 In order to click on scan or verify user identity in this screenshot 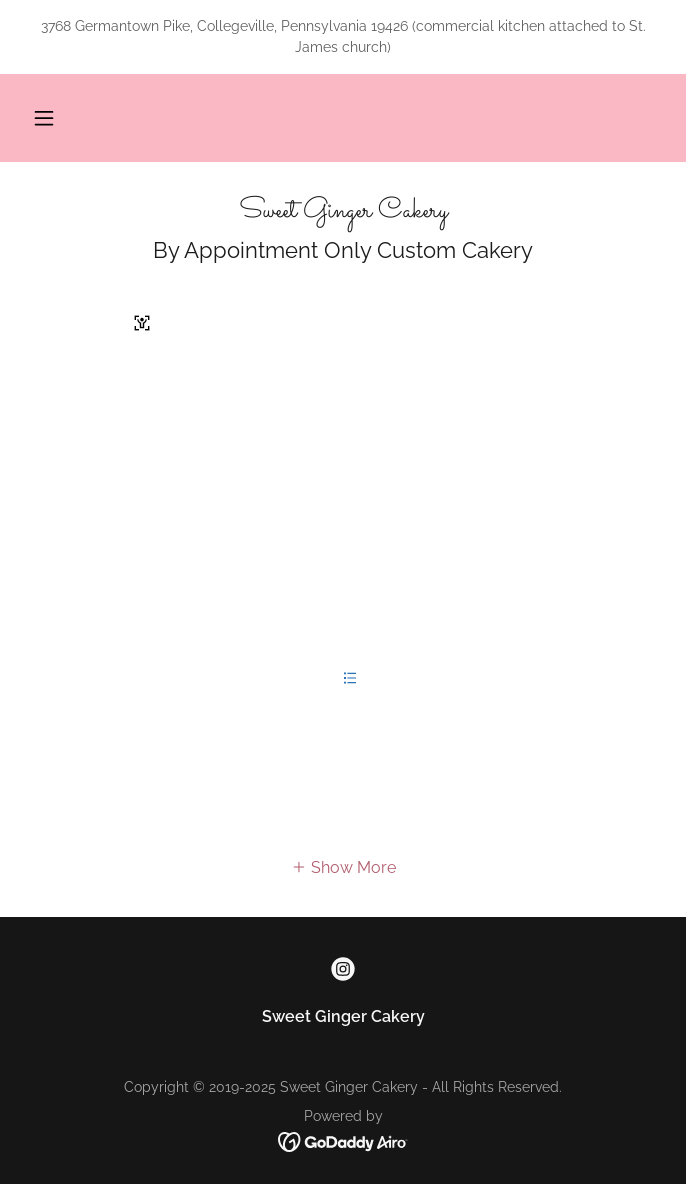, I will do `click(142, 323)`.